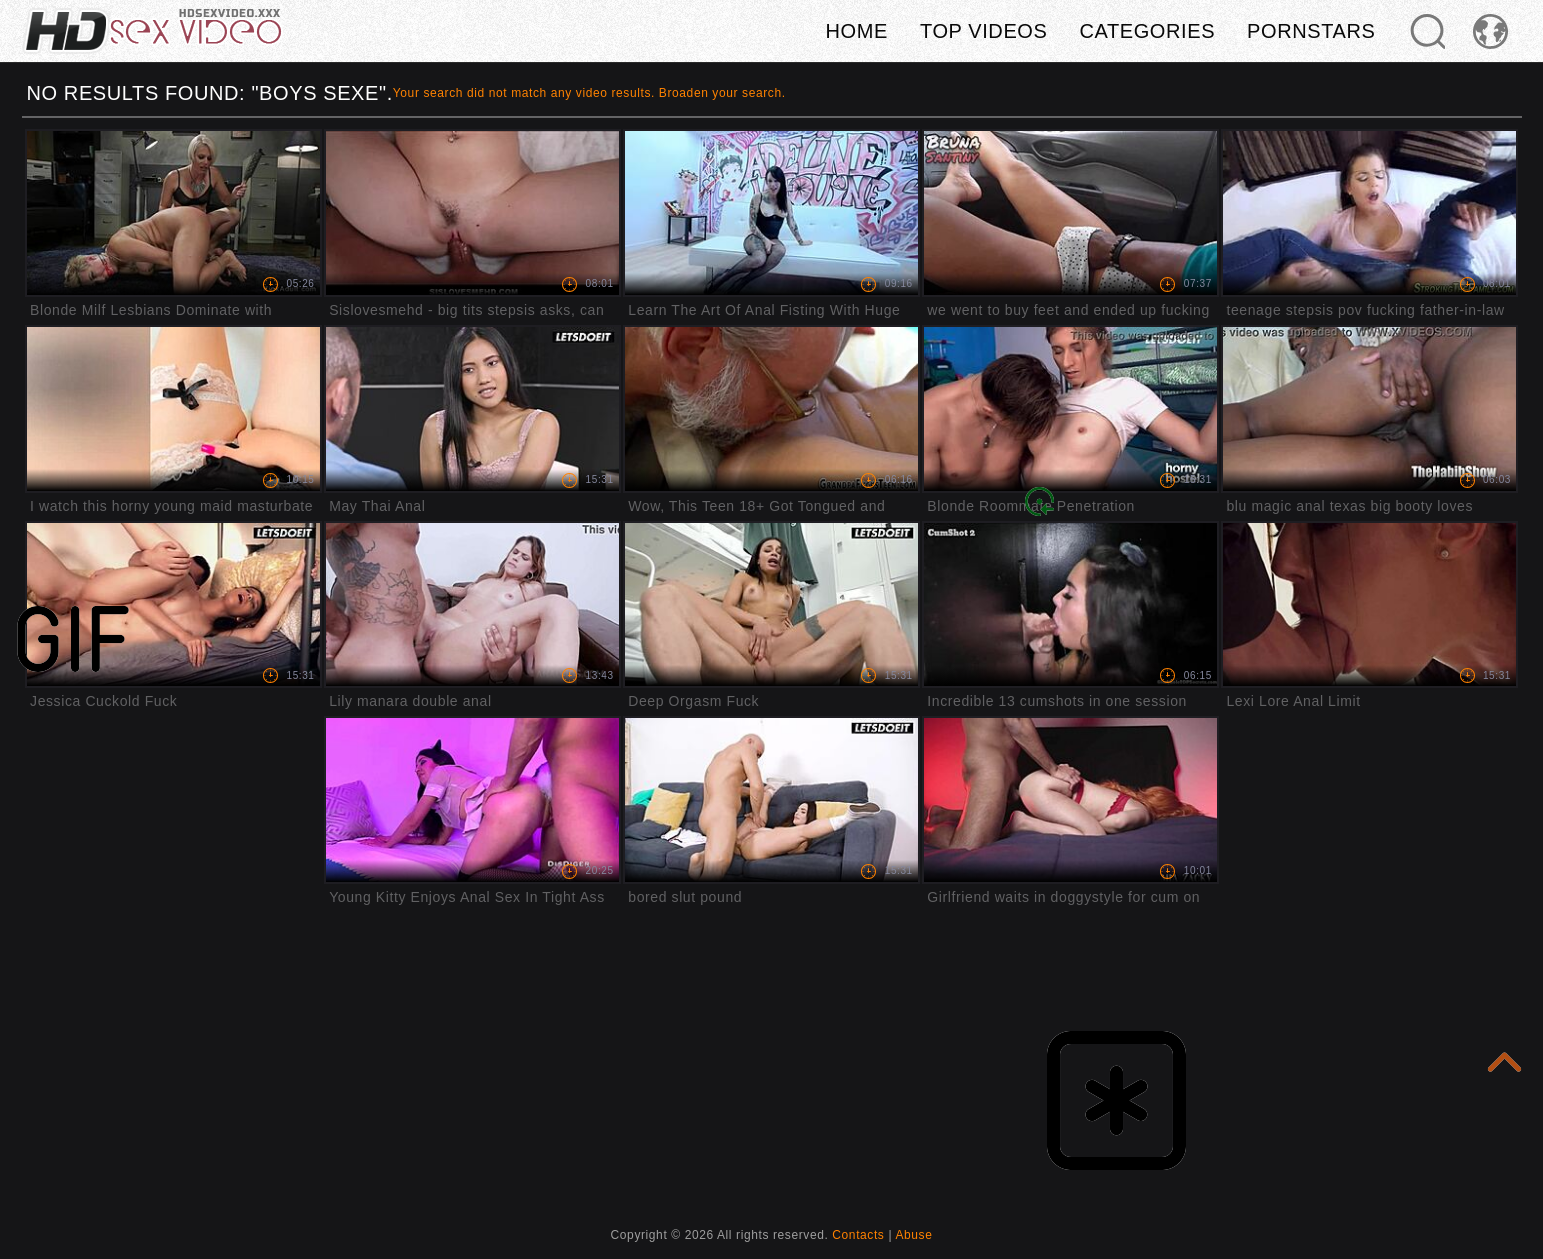 The image size is (1543, 1259). What do you see at coordinates (1504, 1062) in the screenshot?
I see `collapse an expanded section` at bounding box center [1504, 1062].